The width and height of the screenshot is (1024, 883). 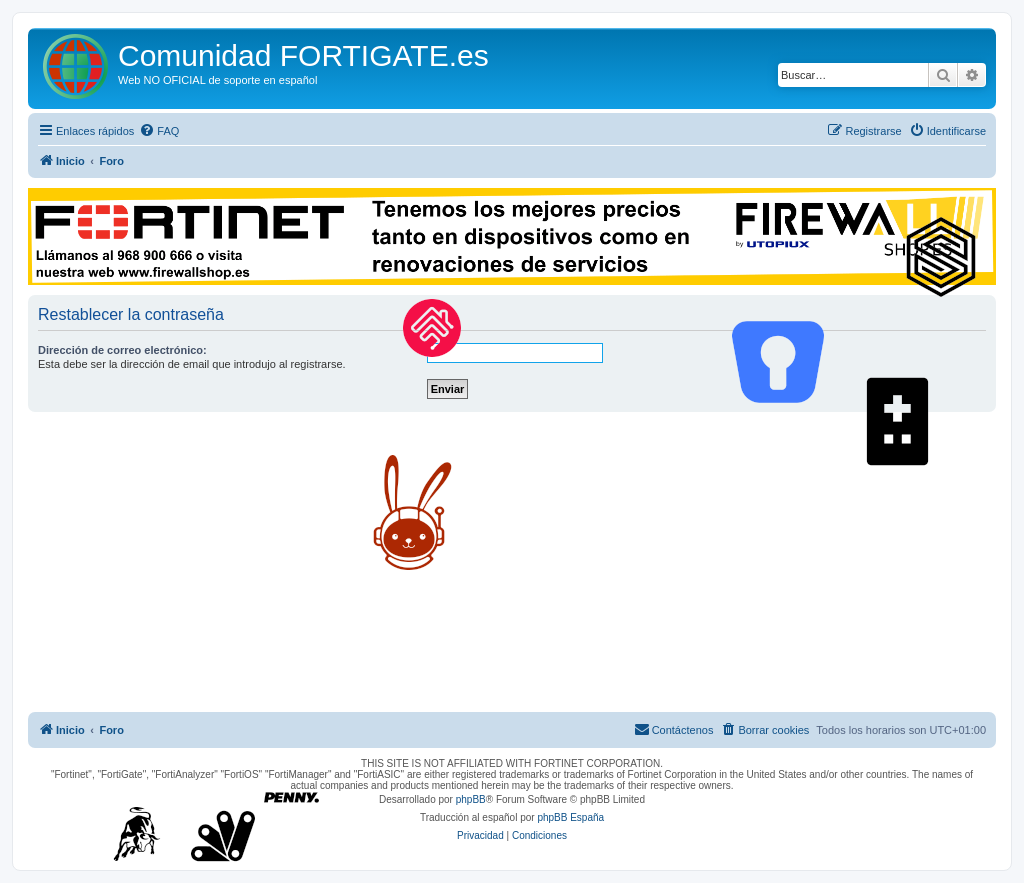 I want to click on open enpass password manager, so click(x=778, y=362).